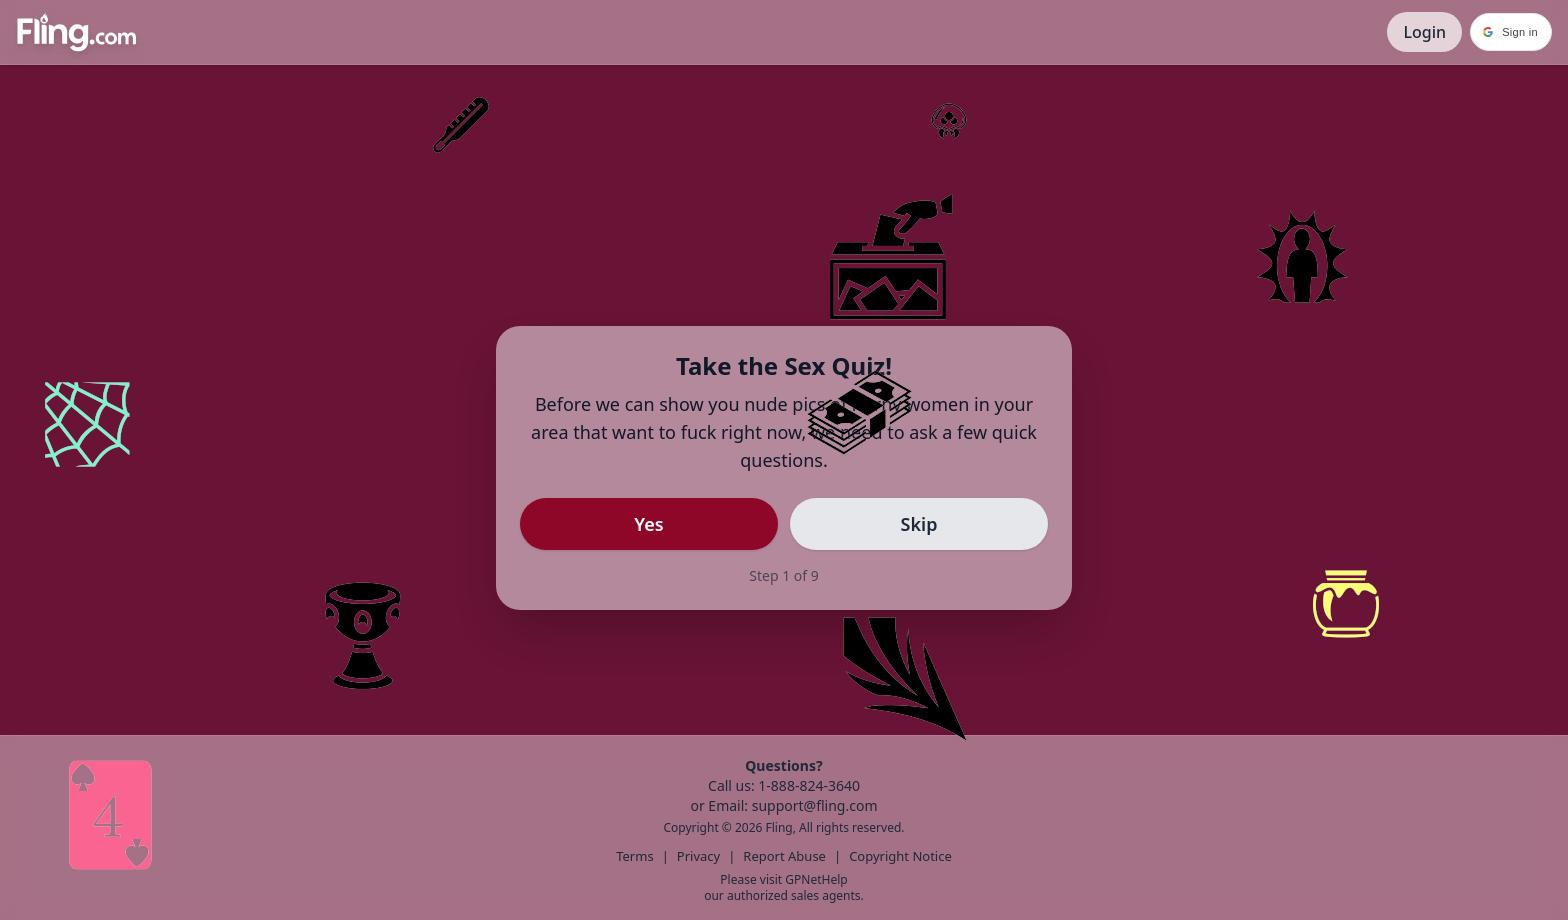 The image size is (1568, 920). What do you see at coordinates (1302, 257) in the screenshot?
I see `activate aura or special ability` at bounding box center [1302, 257].